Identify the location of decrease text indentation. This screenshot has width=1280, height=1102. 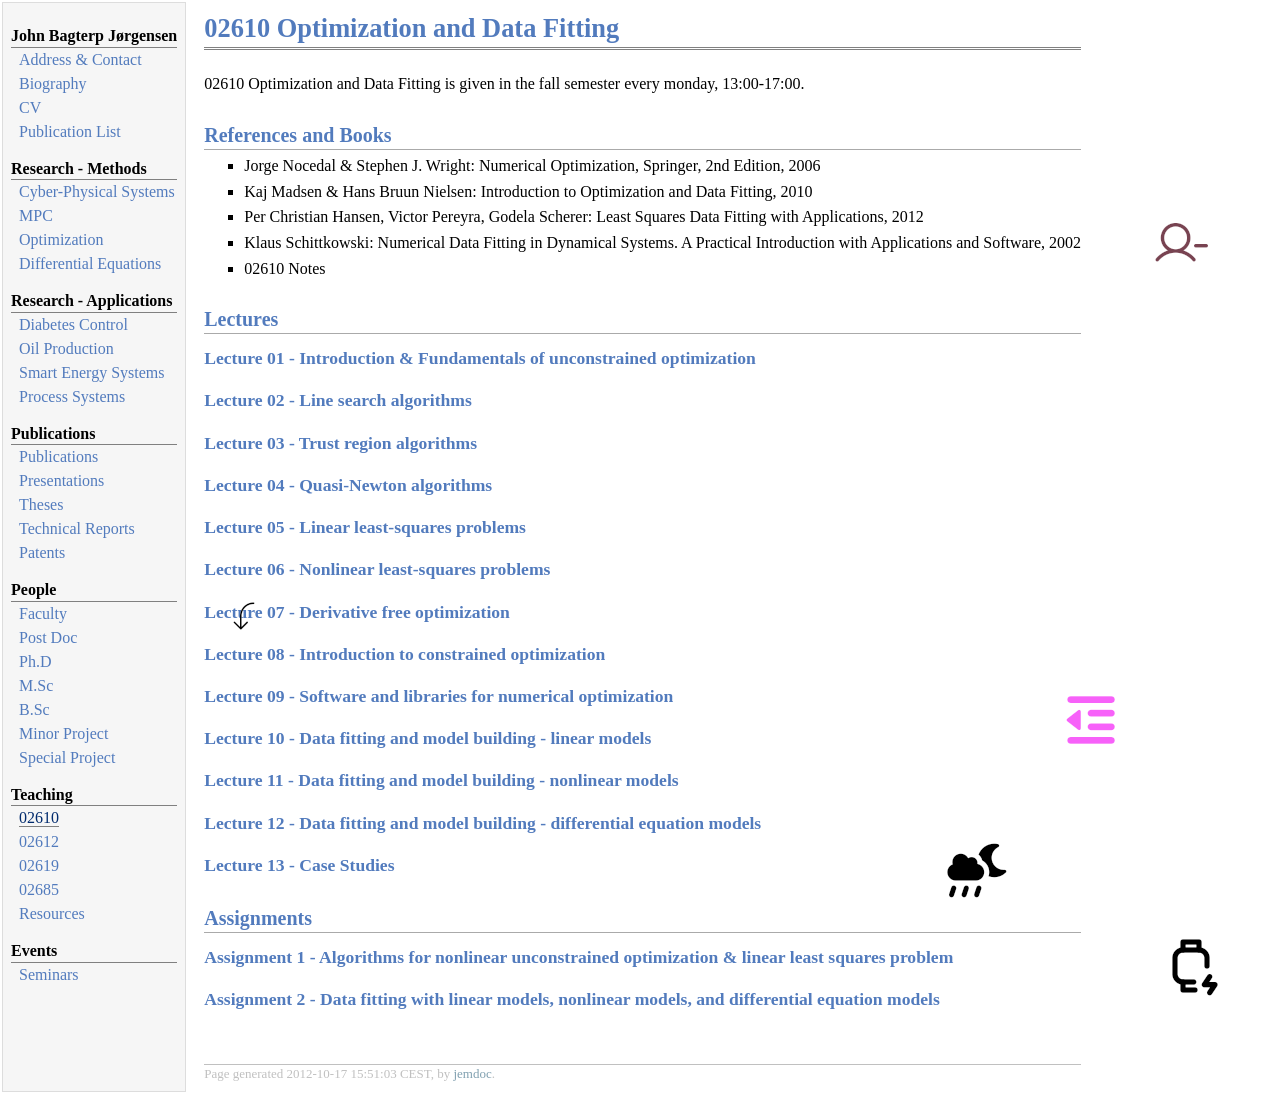
(1091, 720).